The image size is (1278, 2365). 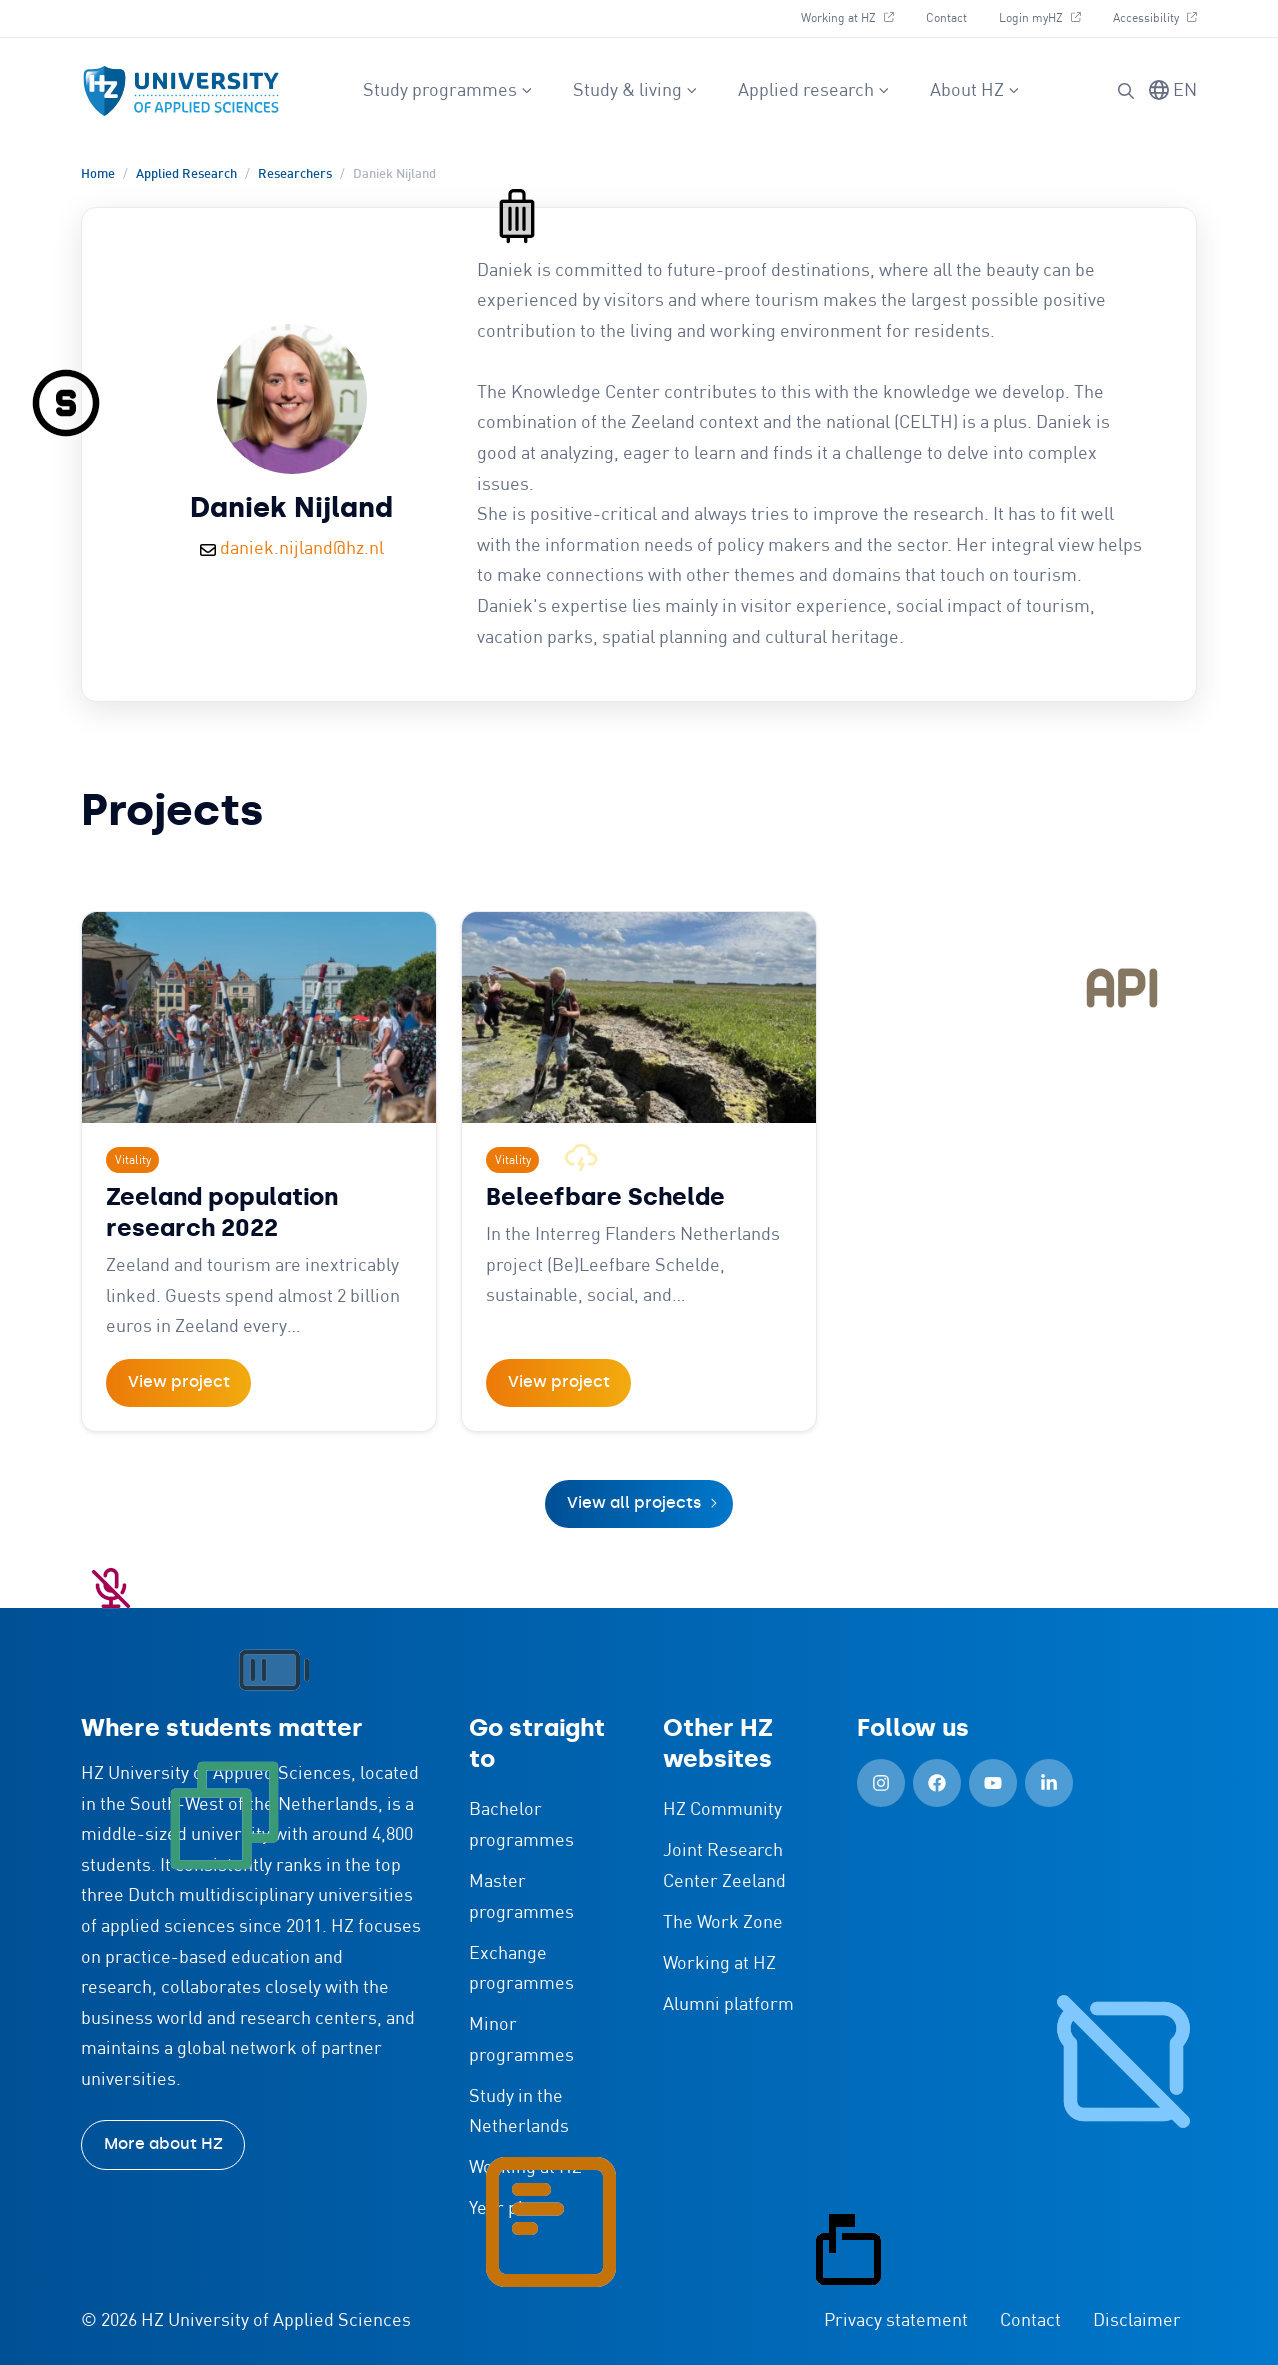 What do you see at coordinates (517, 217) in the screenshot?
I see `access travel or trip planning features` at bounding box center [517, 217].